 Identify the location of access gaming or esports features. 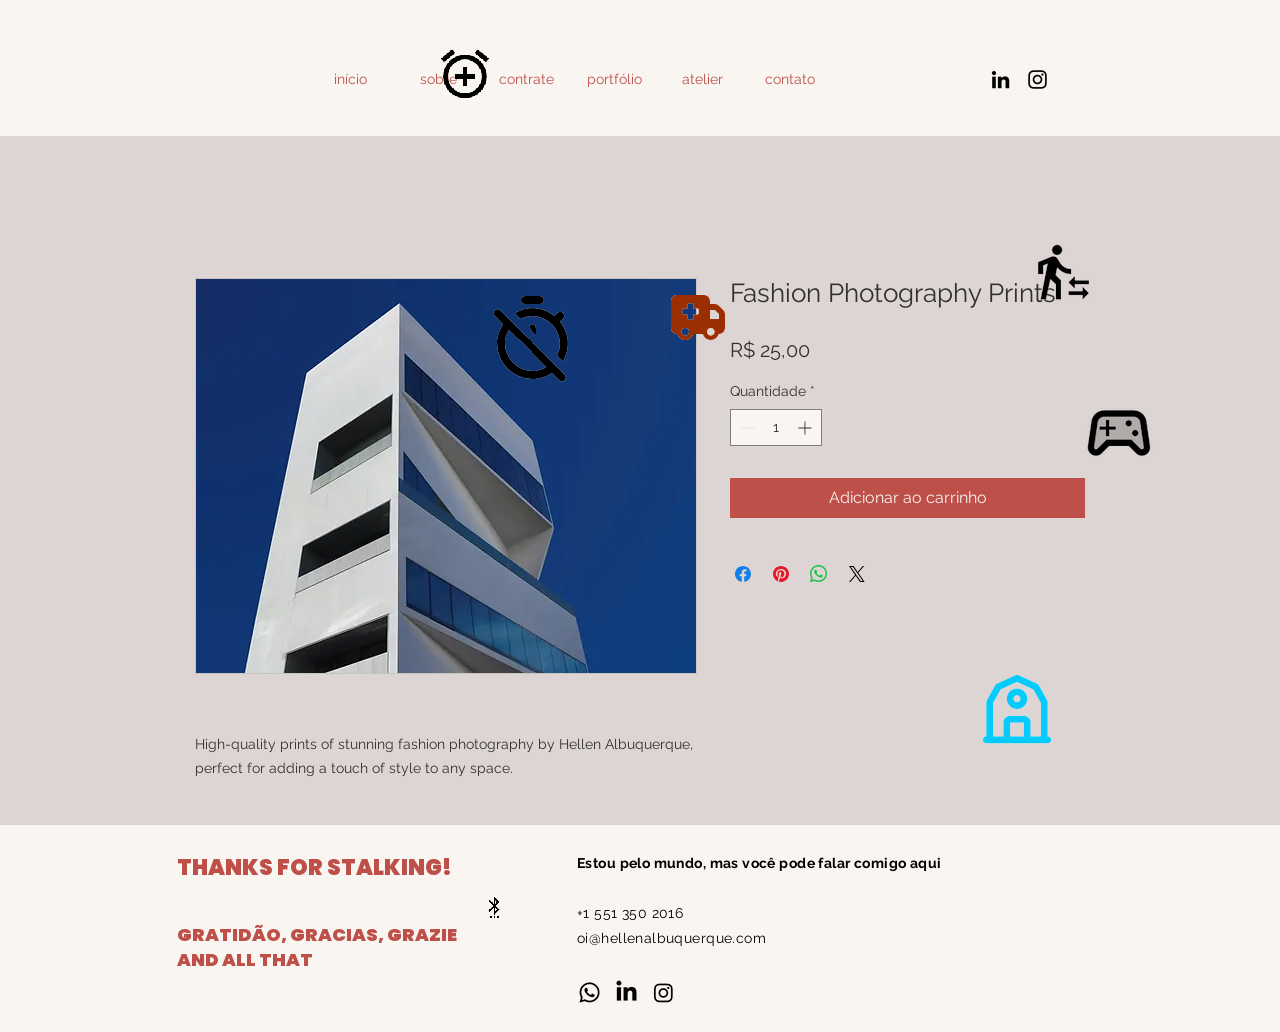
(1119, 433).